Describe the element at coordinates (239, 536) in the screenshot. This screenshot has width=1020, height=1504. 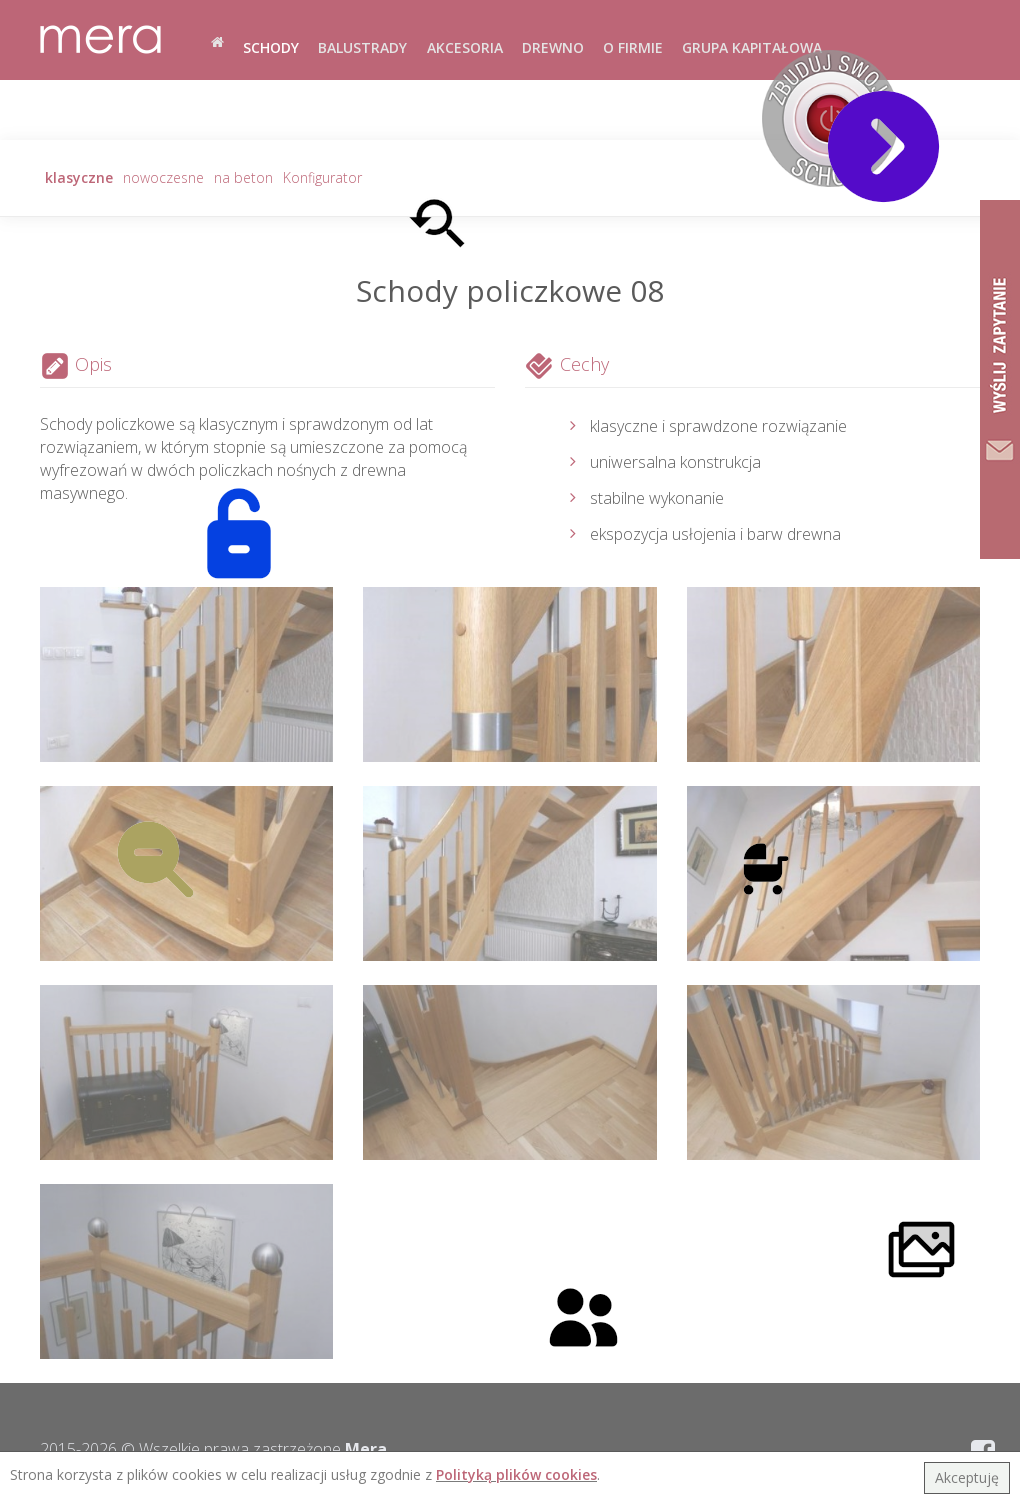
I see `unlock a secured item or account` at that location.